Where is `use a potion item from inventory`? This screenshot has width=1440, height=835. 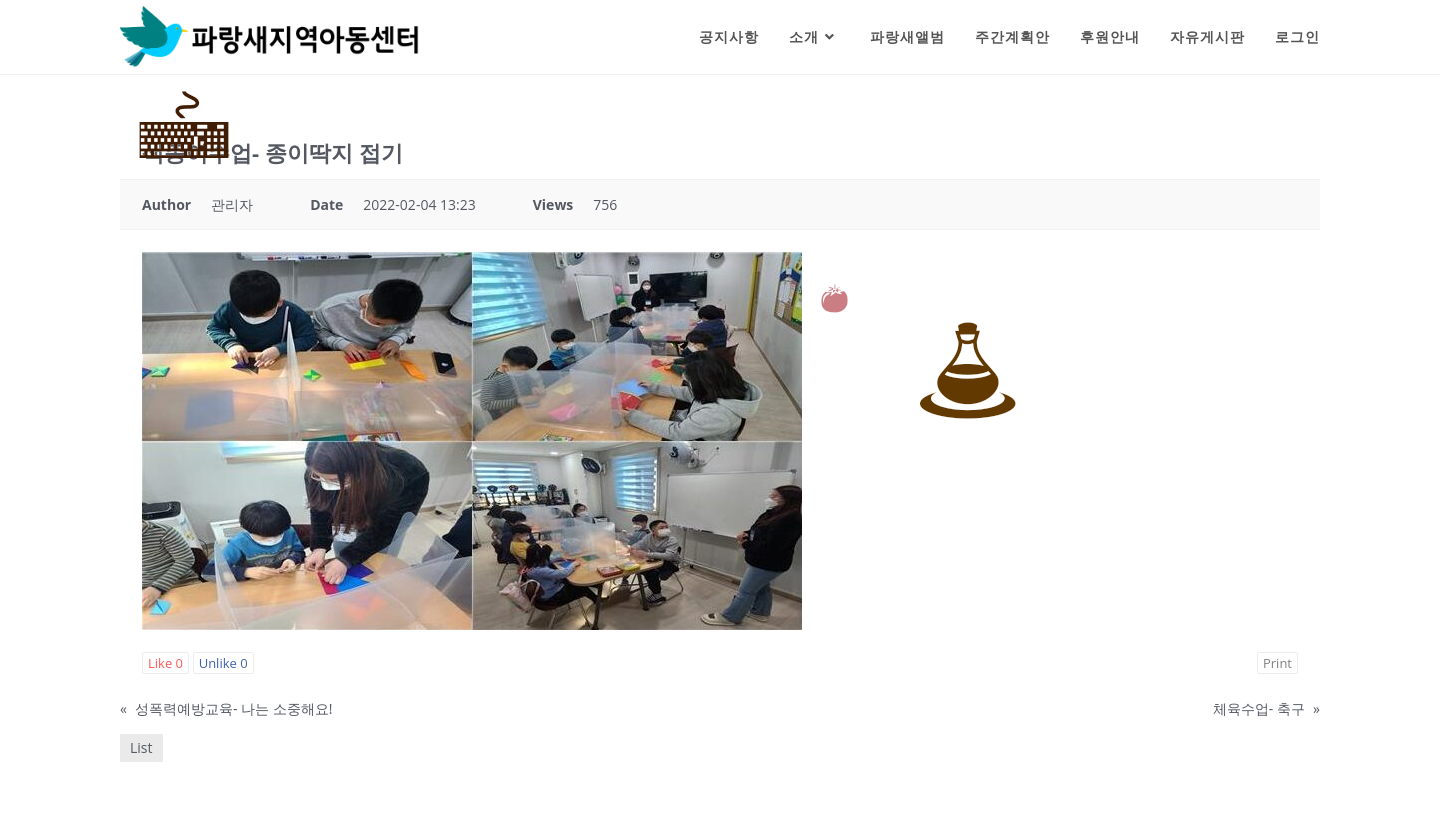
use a potion item from inventory is located at coordinates (967, 370).